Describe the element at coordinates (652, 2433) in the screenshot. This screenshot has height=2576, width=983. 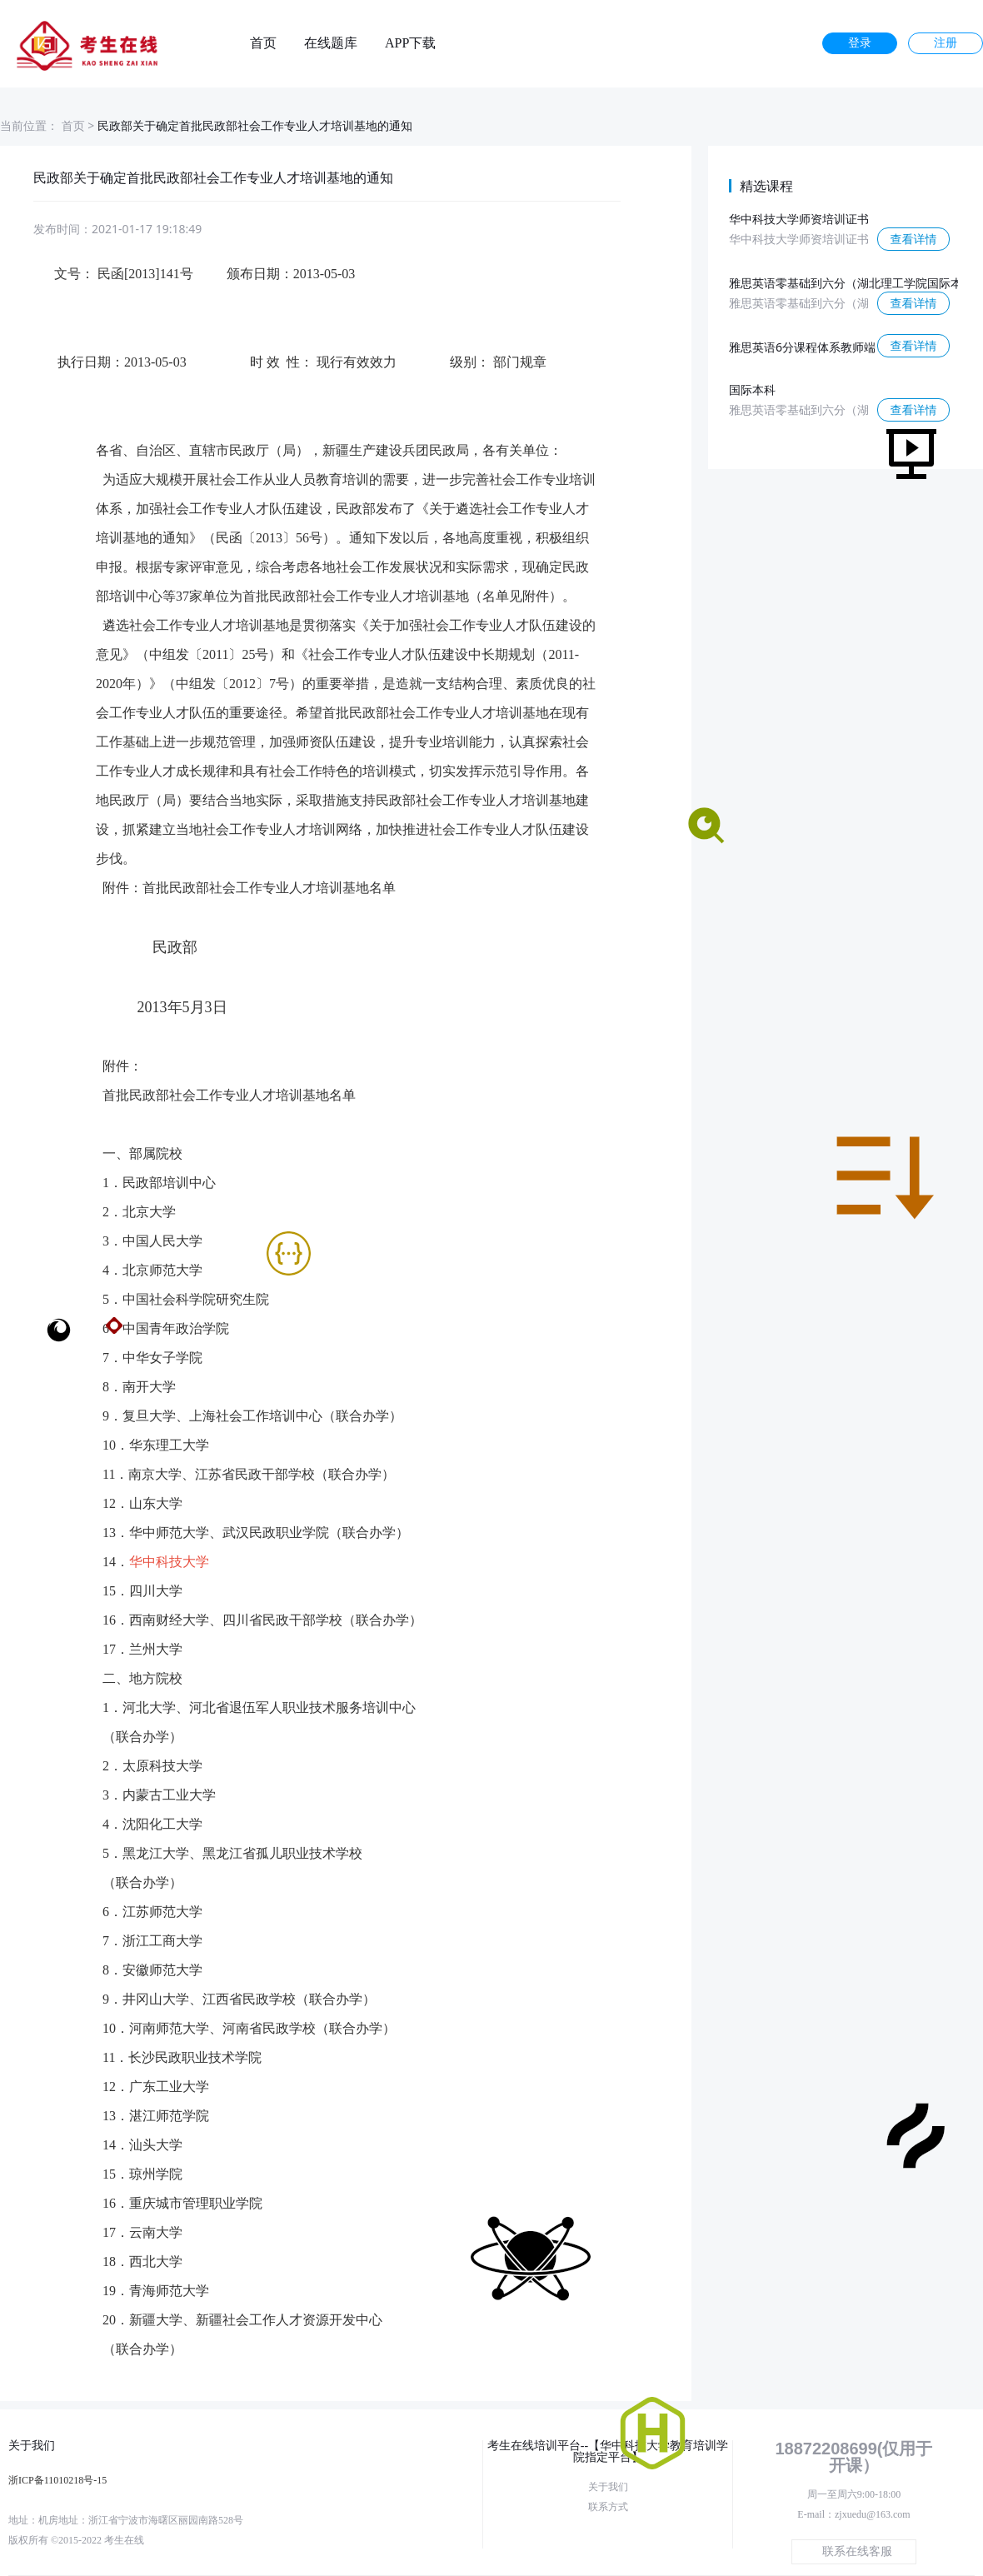
I see `Hugo static site generator logo` at that location.